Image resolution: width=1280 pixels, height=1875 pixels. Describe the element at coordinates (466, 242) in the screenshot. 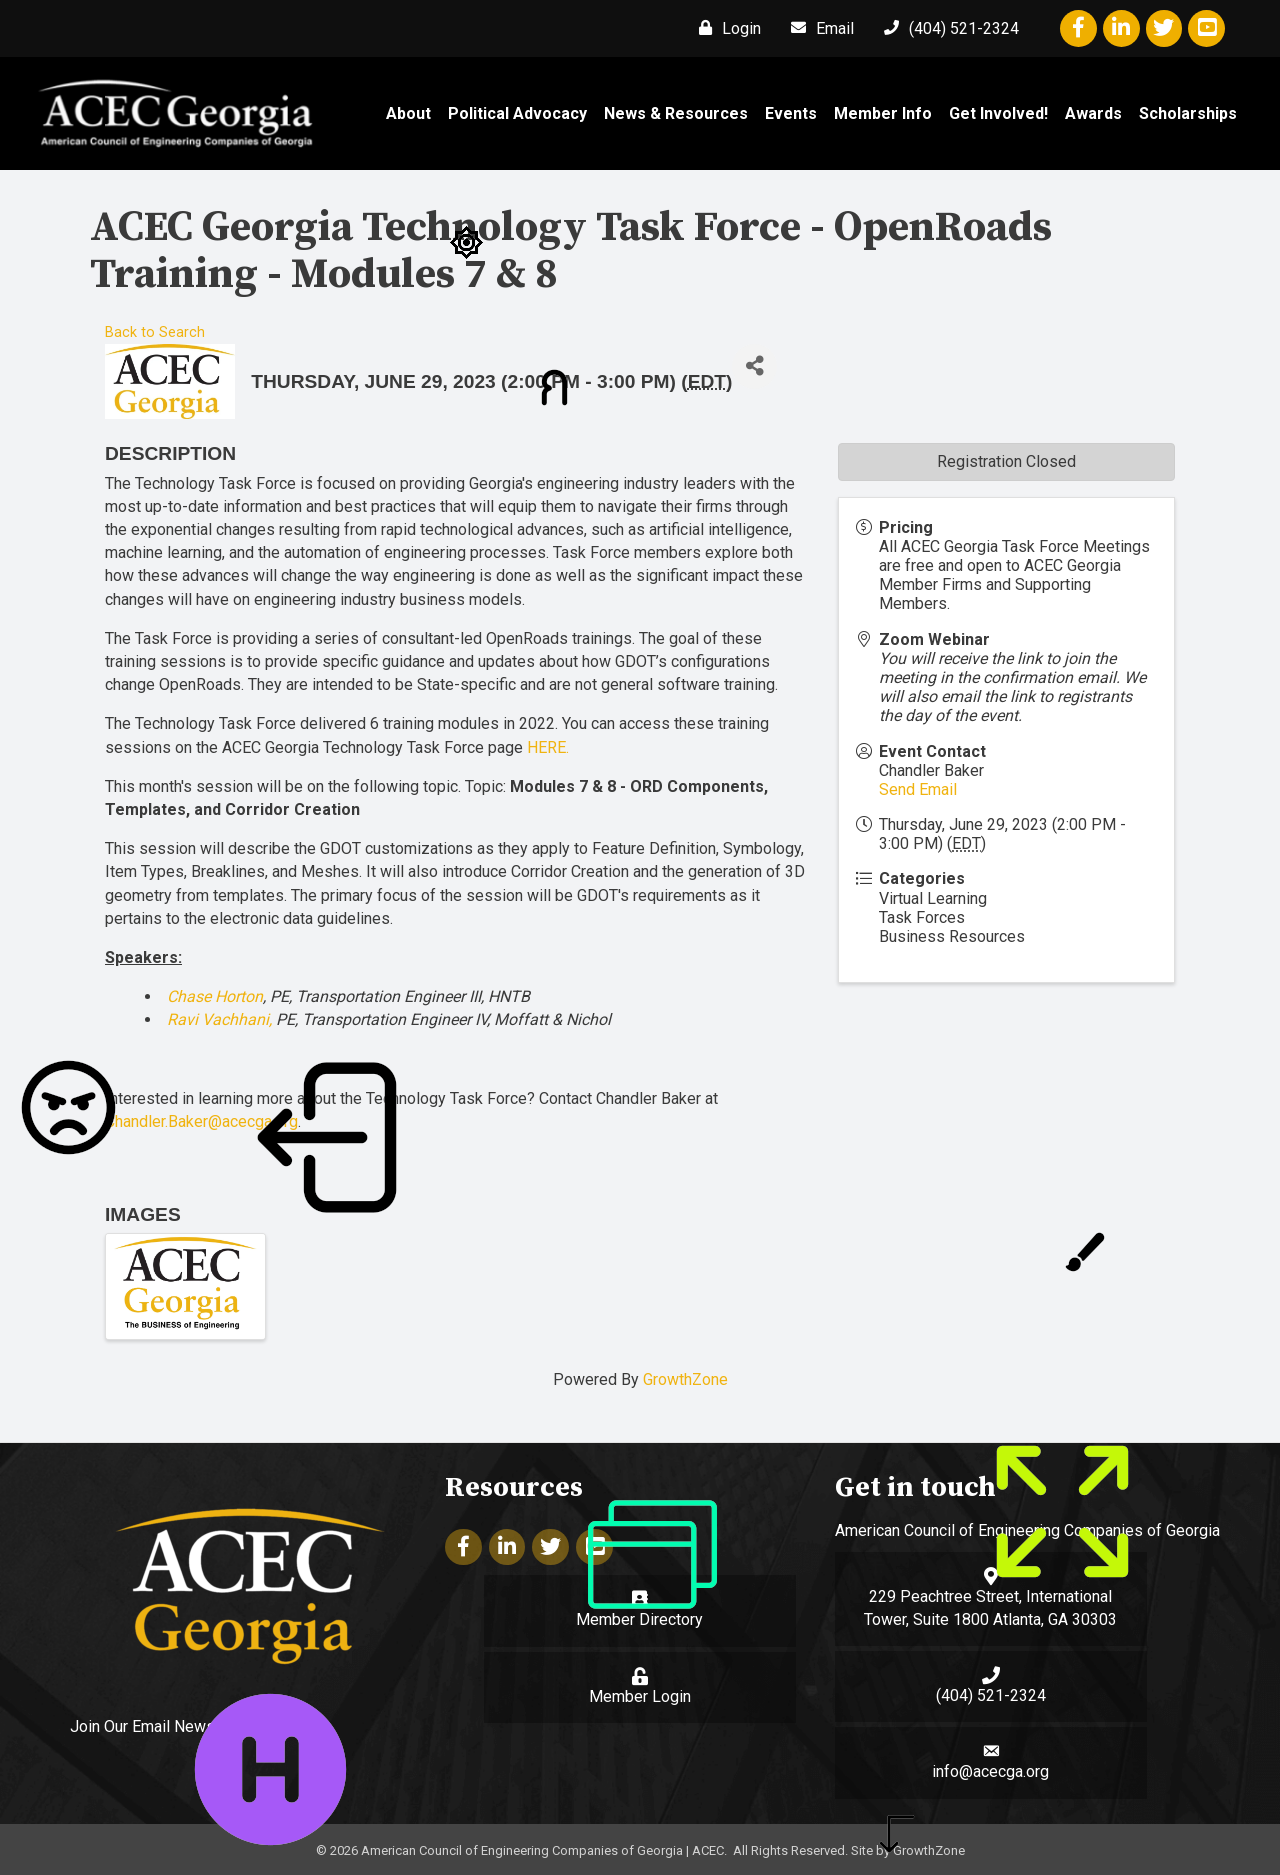

I see `increase screen brightness` at that location.